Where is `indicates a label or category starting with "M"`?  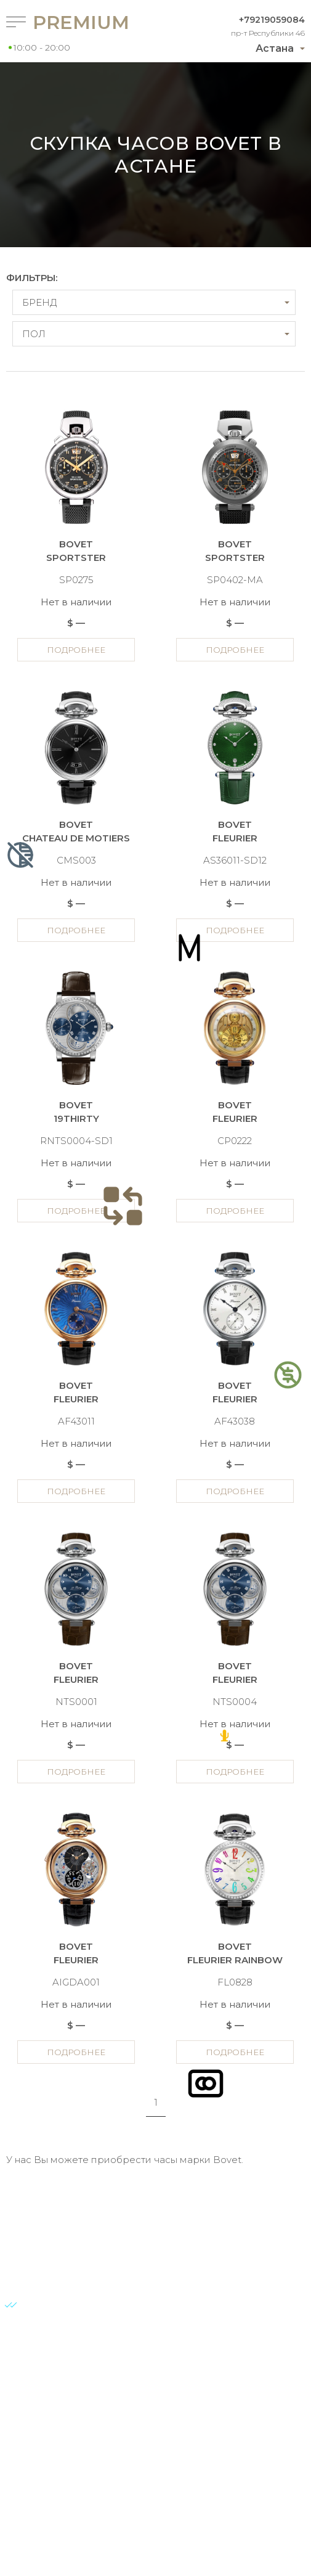
indicates a label or category starting with "M" is located at coordinates (189, 947).